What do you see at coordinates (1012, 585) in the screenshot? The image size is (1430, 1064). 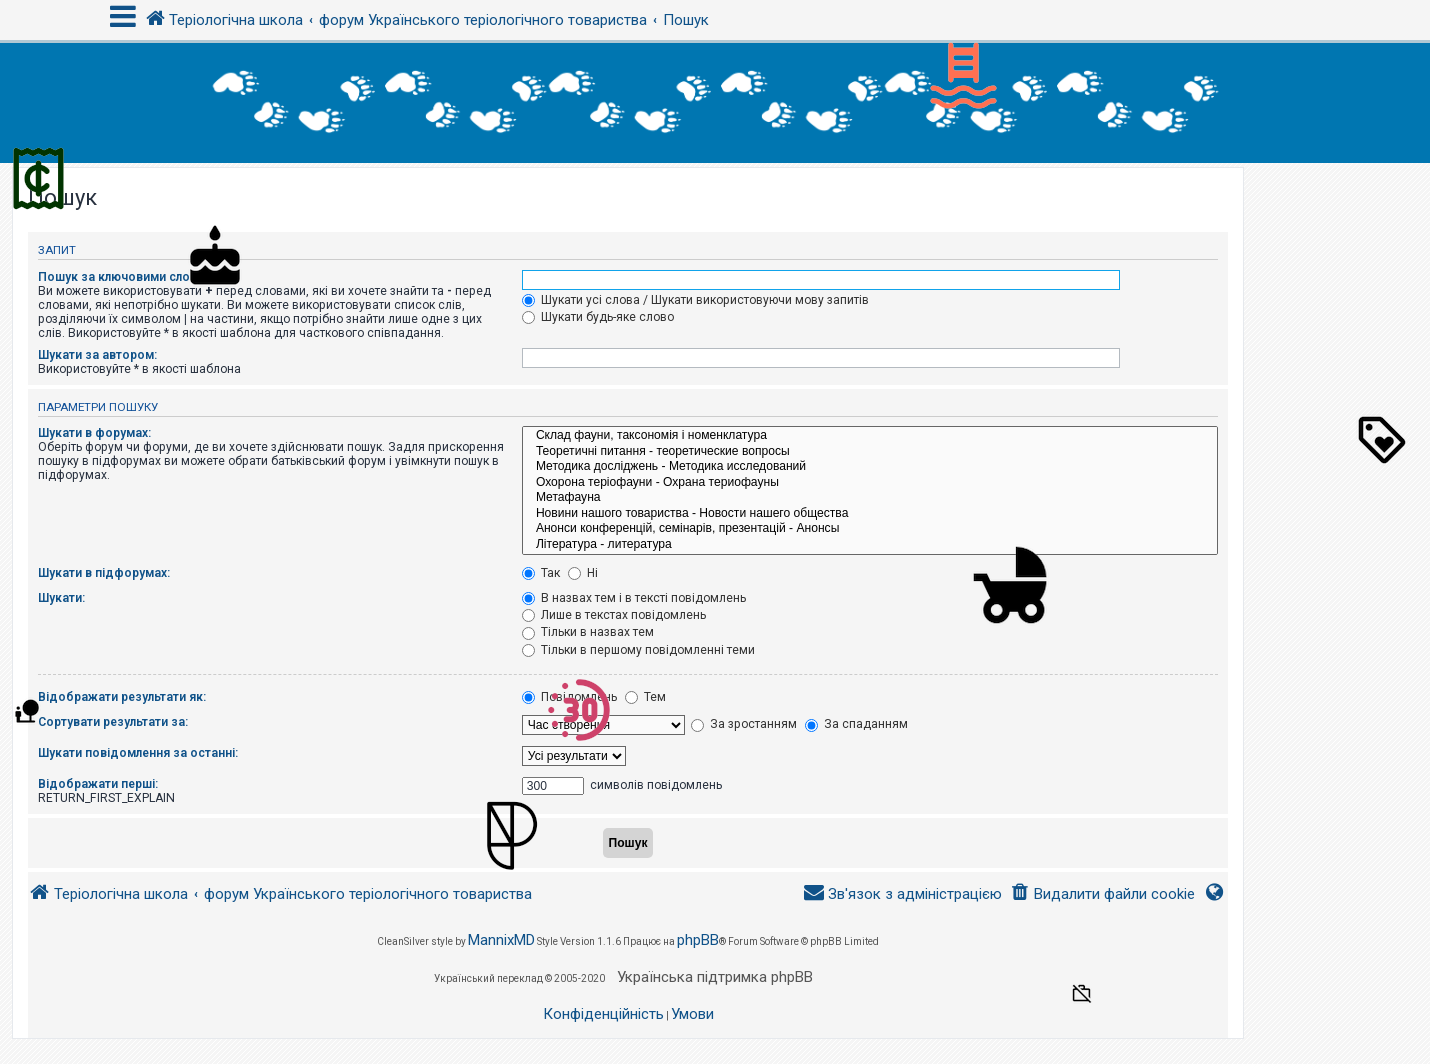 I see `indicates a child-friendly or family-friendly location` at bounding box center [1012, 585].